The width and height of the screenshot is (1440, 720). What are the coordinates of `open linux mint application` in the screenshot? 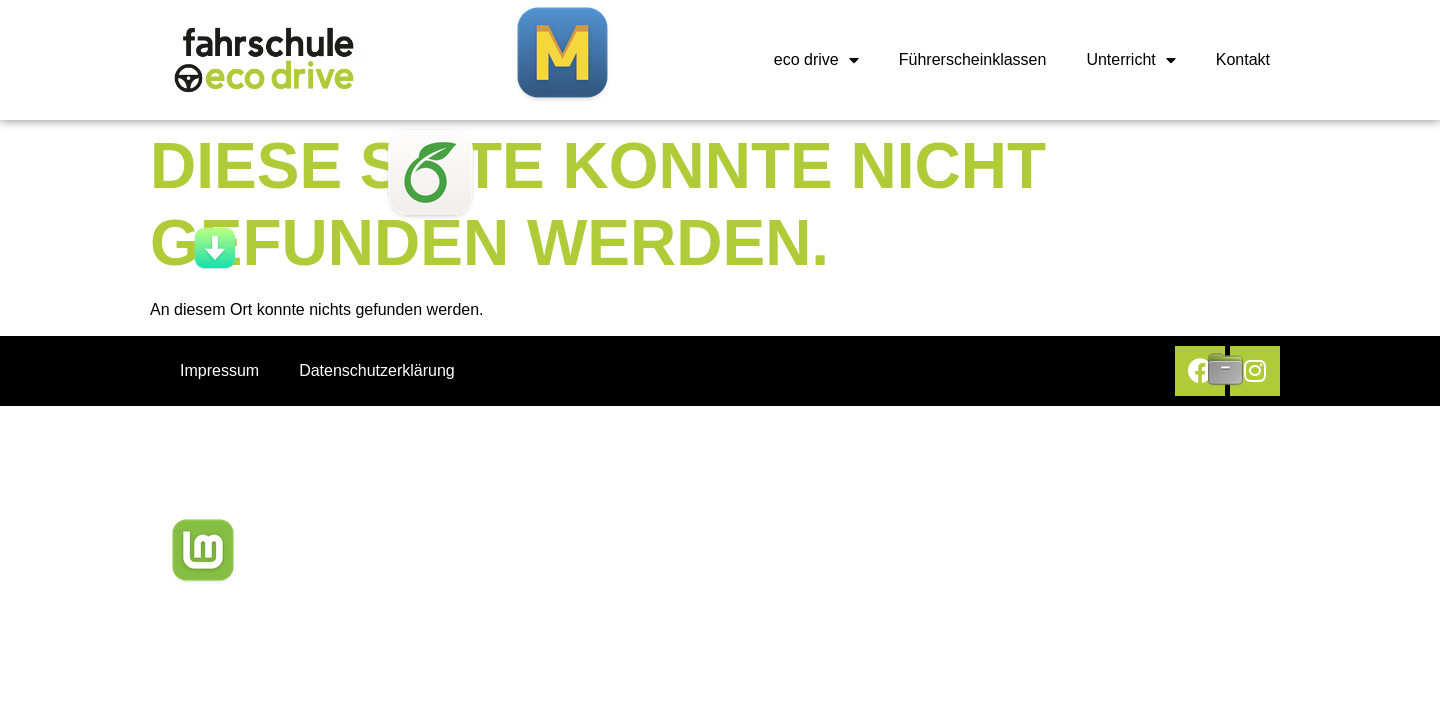 It's located at (203, 550).